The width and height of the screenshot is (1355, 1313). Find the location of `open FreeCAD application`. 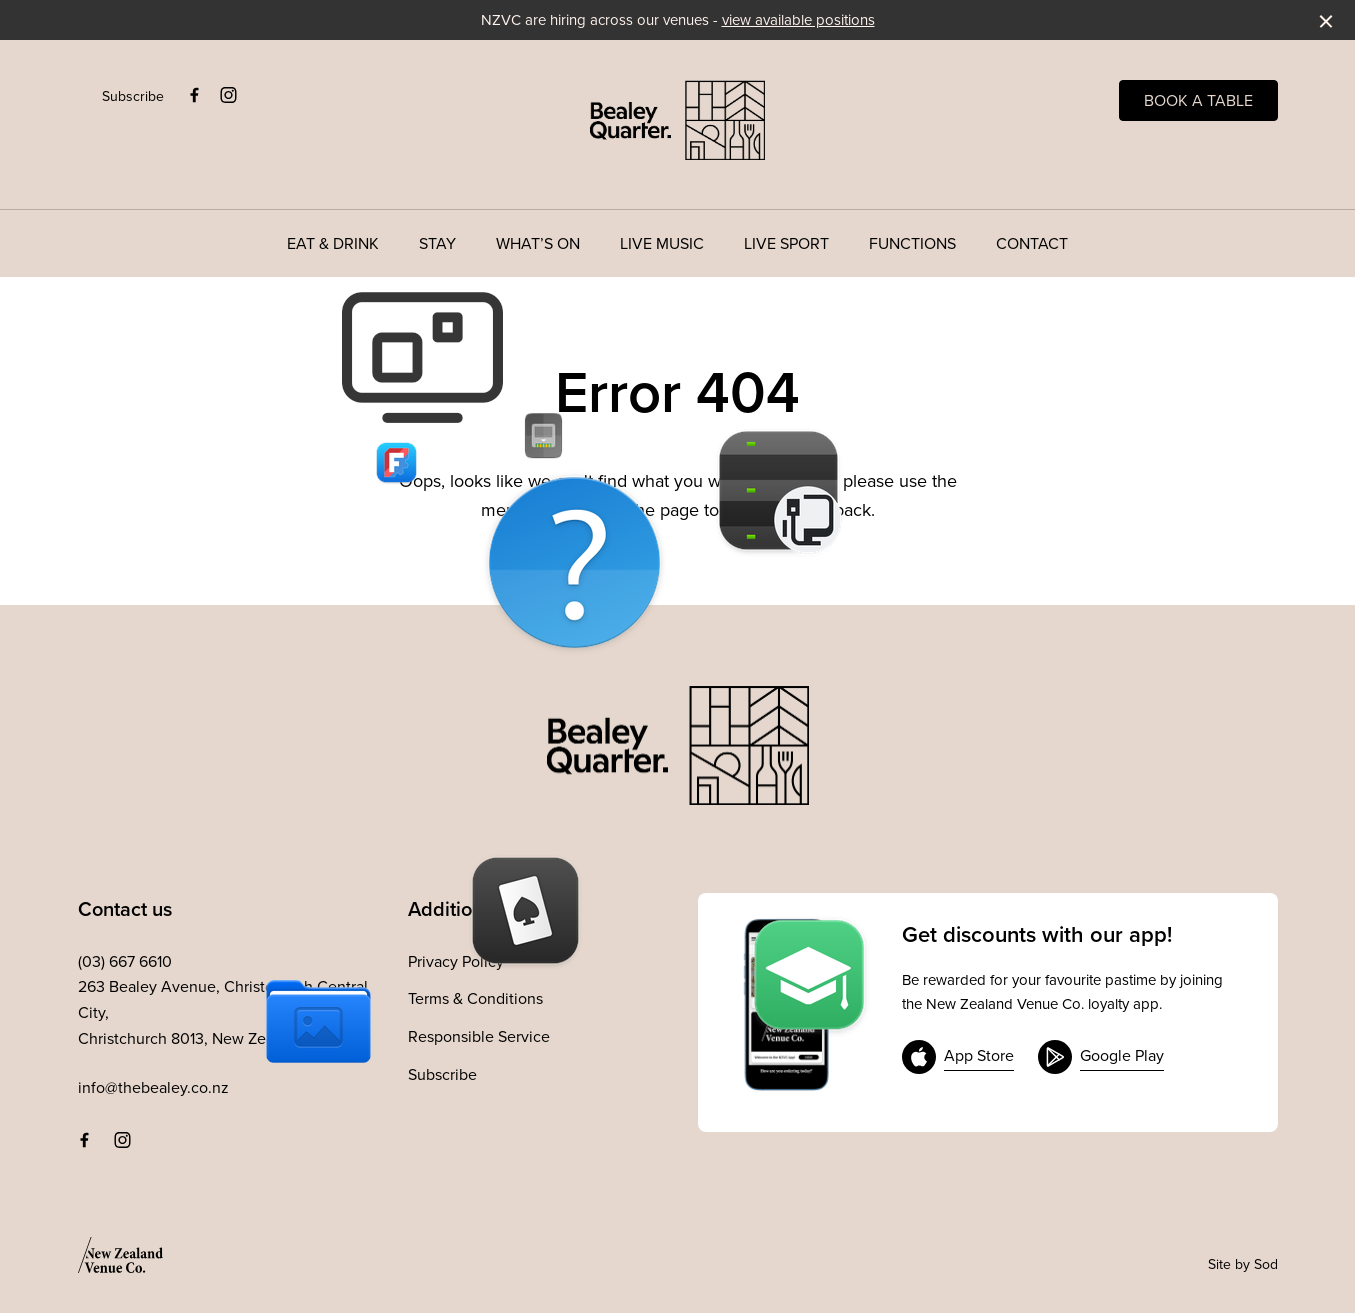

open FreeCAD application is located at coordinates (396, 462).